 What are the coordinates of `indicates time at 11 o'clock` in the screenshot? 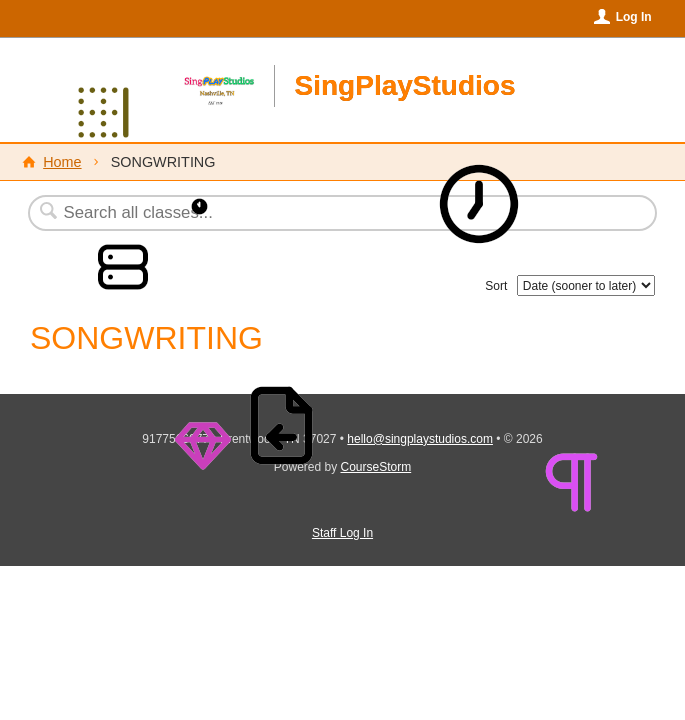 It's located at (199, 206).